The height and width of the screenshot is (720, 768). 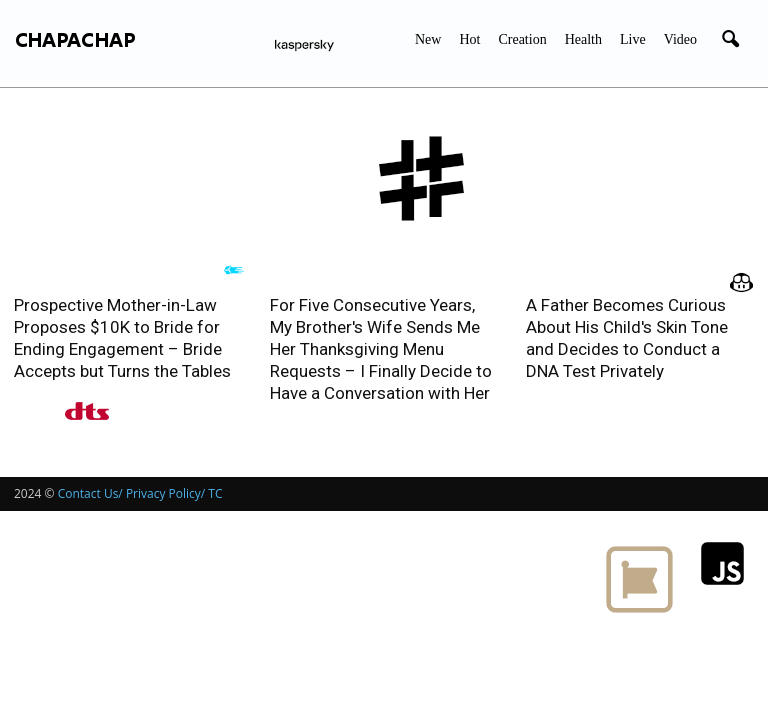 What do you see at coordinates (722, 563) in the screenshot?
I see `JavaScript programming language logo` at bounding box center [722, 563].